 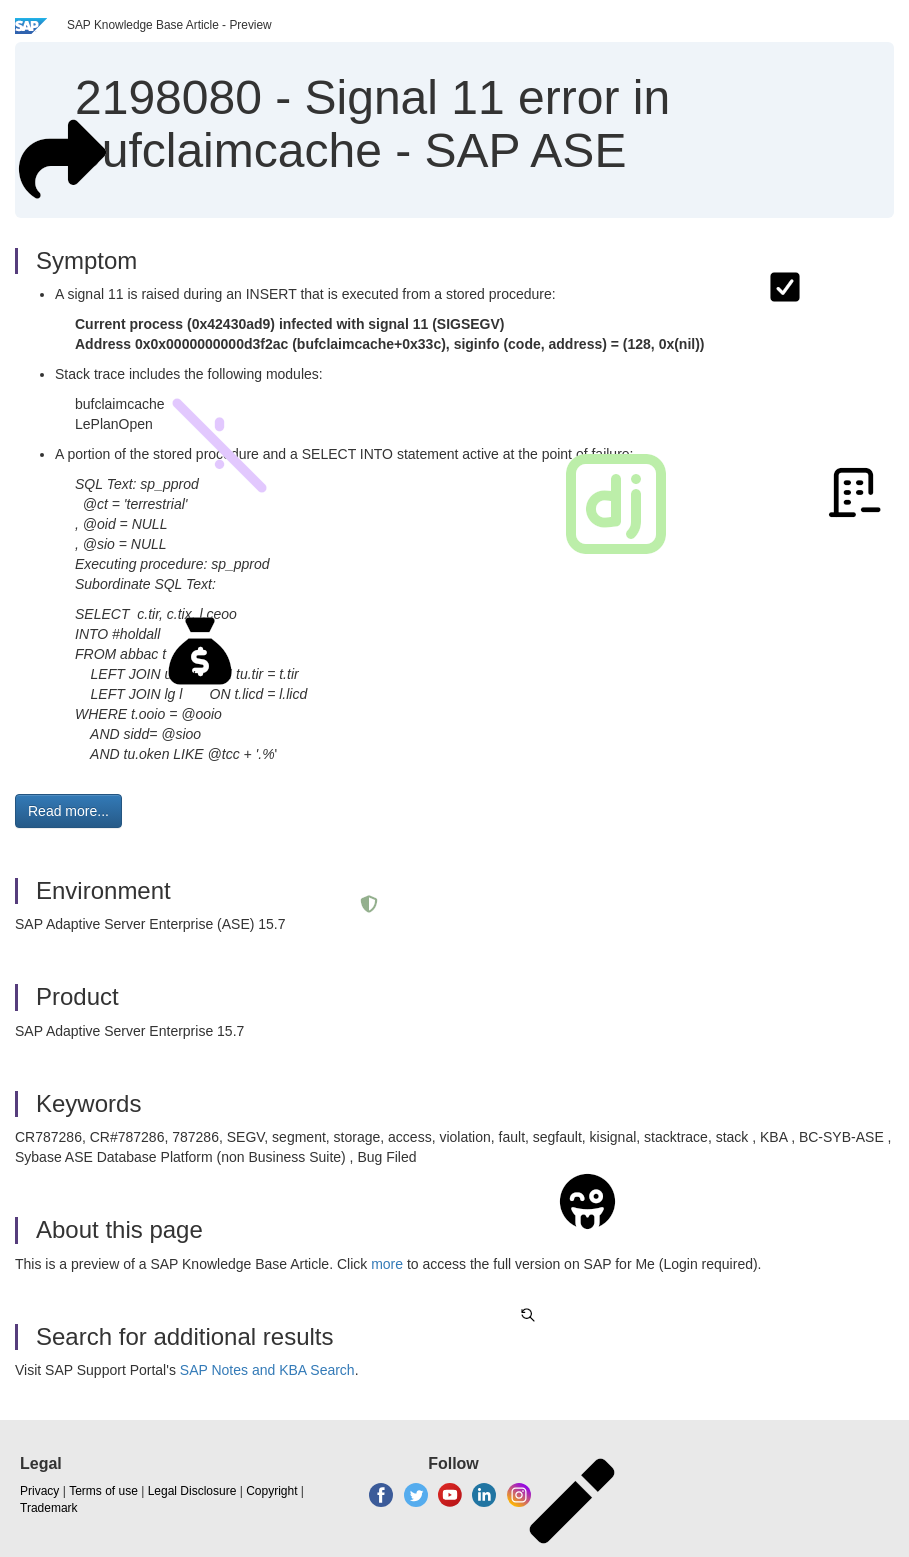 What do you see at coordinates (219, 445) in the screenshot?
I see `alerts or notifications are disabled` at bounding box center [219, 445].